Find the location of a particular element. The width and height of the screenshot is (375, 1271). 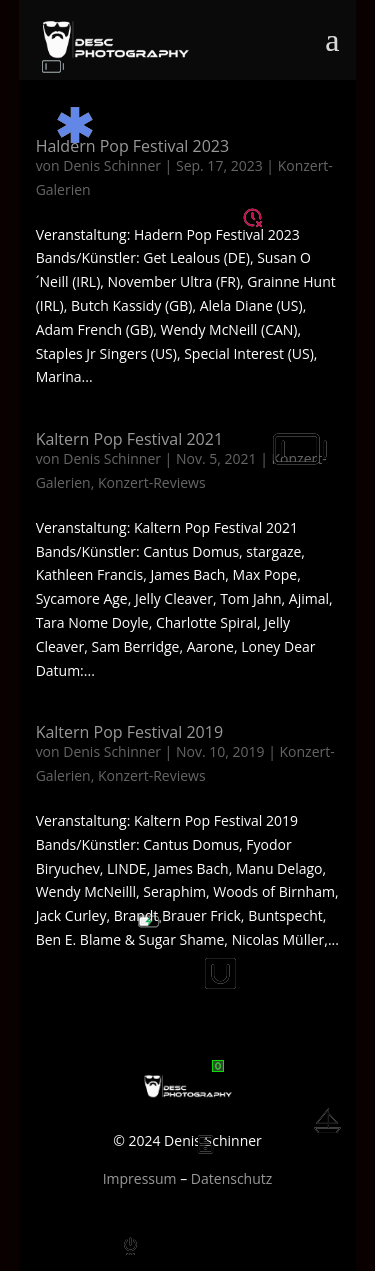

perform a union operation on selected shapes is located at coordinates (220, 973).